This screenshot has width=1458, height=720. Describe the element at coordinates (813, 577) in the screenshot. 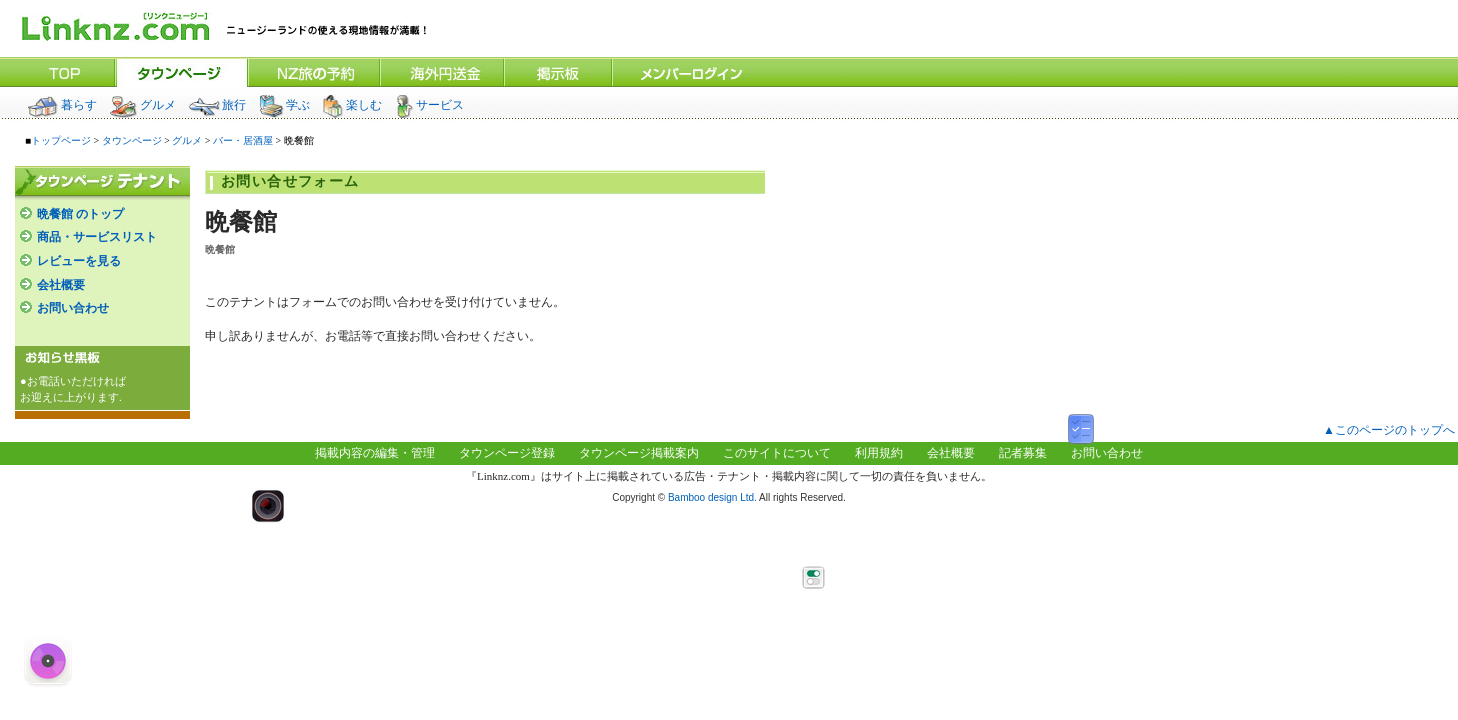

I see `open system tweaks or settings customization` at that location.